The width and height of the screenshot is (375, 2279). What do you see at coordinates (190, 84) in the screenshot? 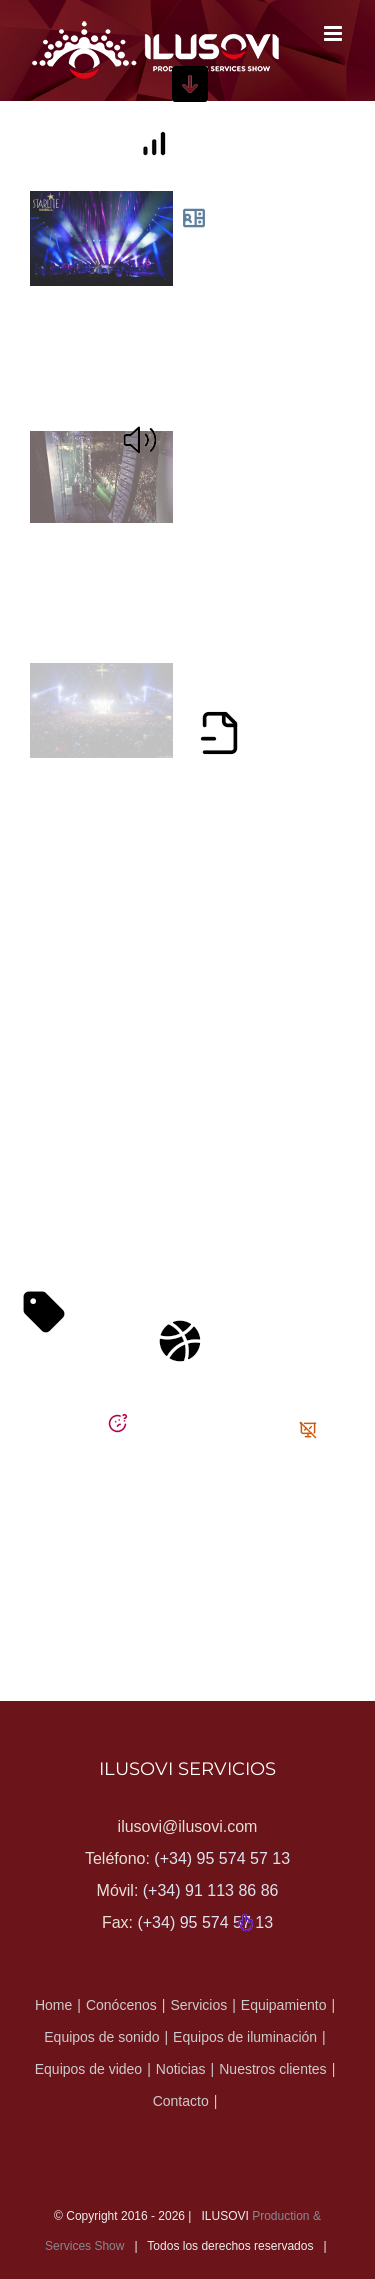
I see `download file or content` at bounding box center [190, 84].